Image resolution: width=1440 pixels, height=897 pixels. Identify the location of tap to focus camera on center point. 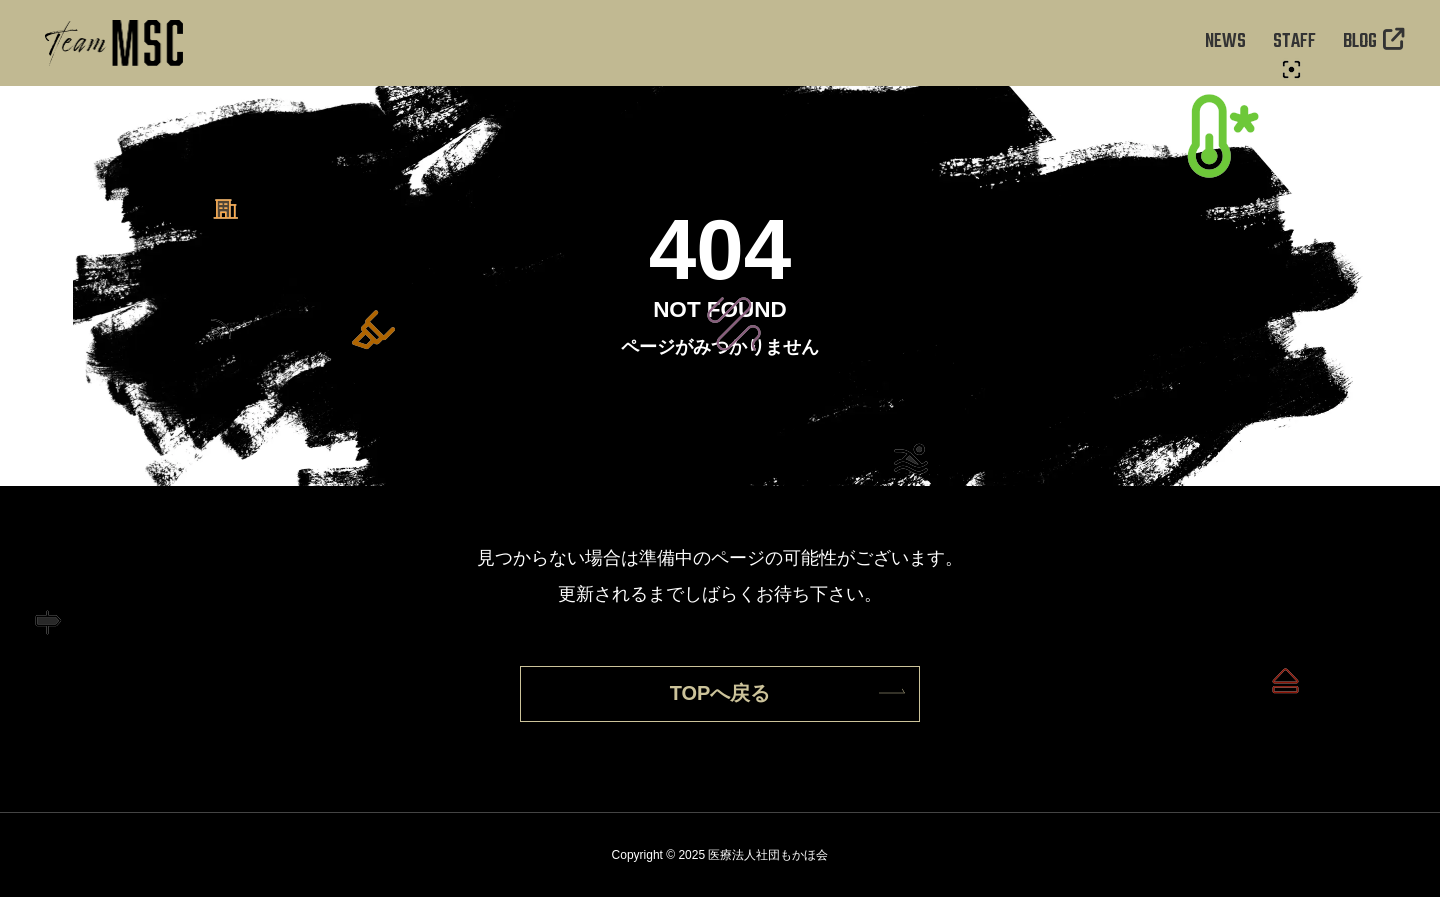
(1291, 69).